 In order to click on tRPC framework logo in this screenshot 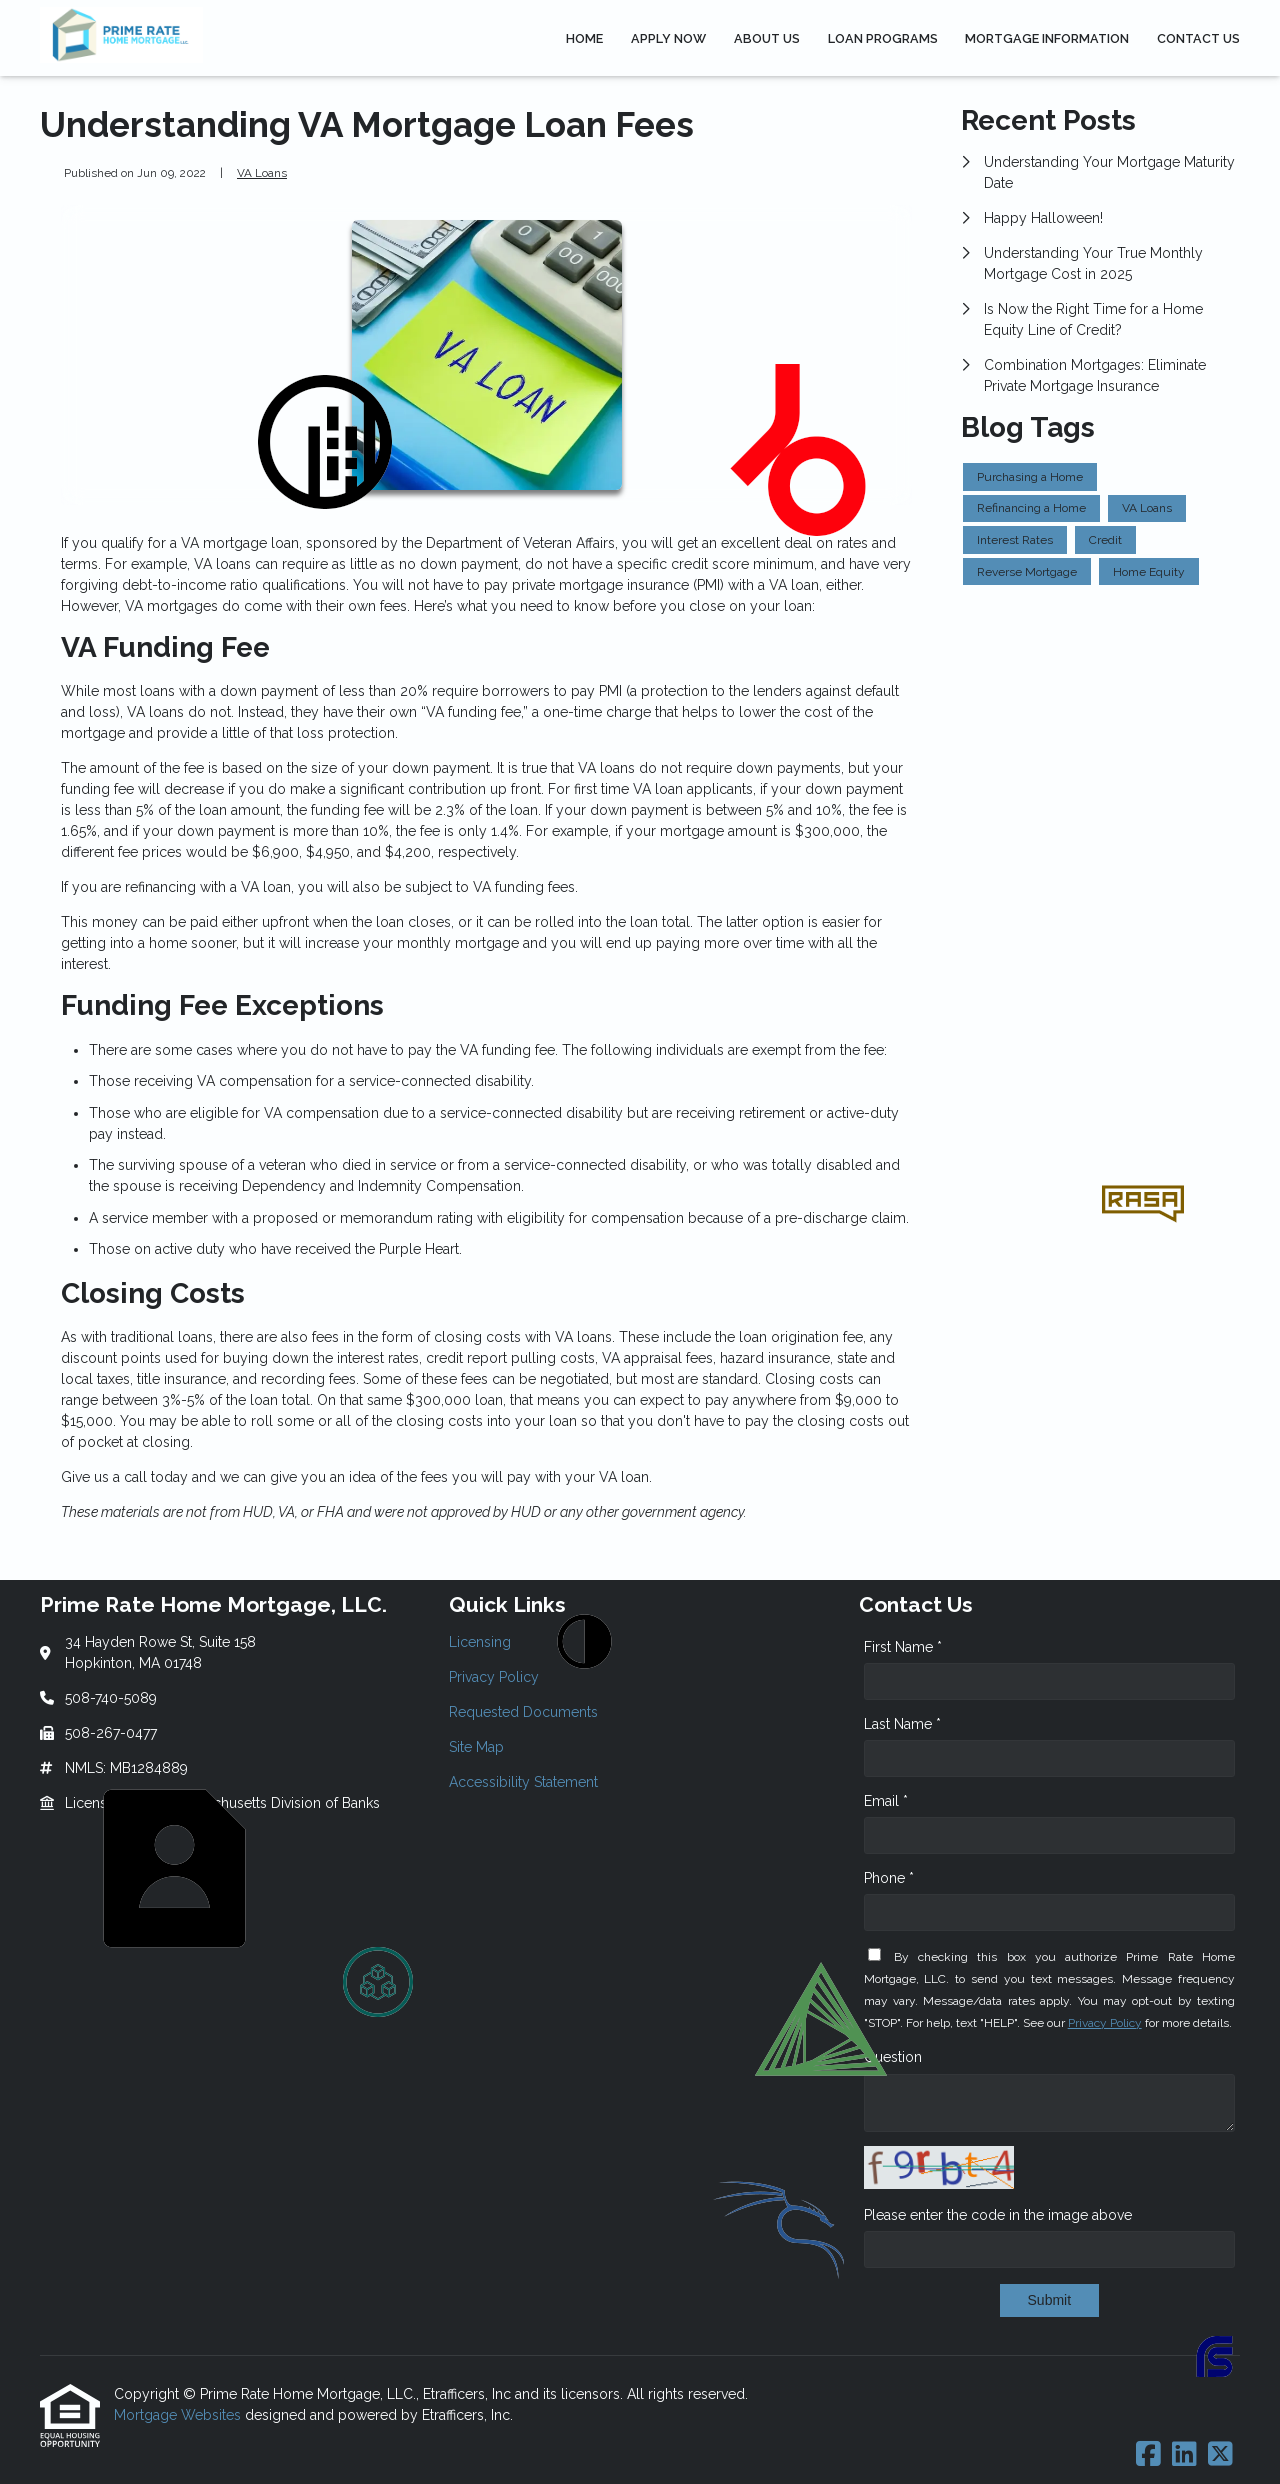, I will do `click(378, 1982)`.